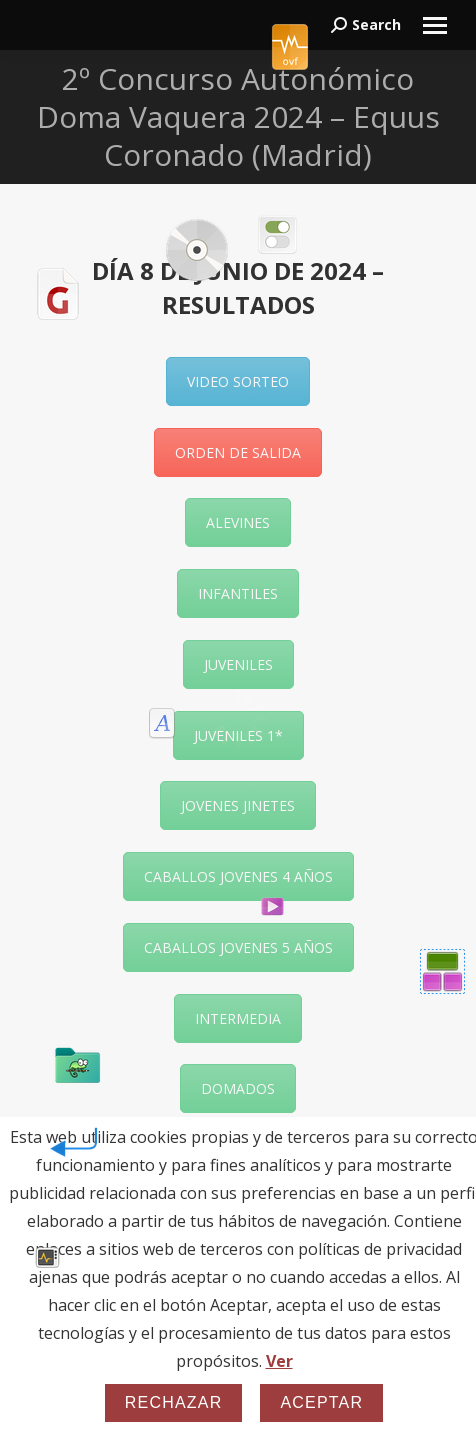 The image size is (476, 1437). I want to click on select all items in the current view, so click(442, 971).